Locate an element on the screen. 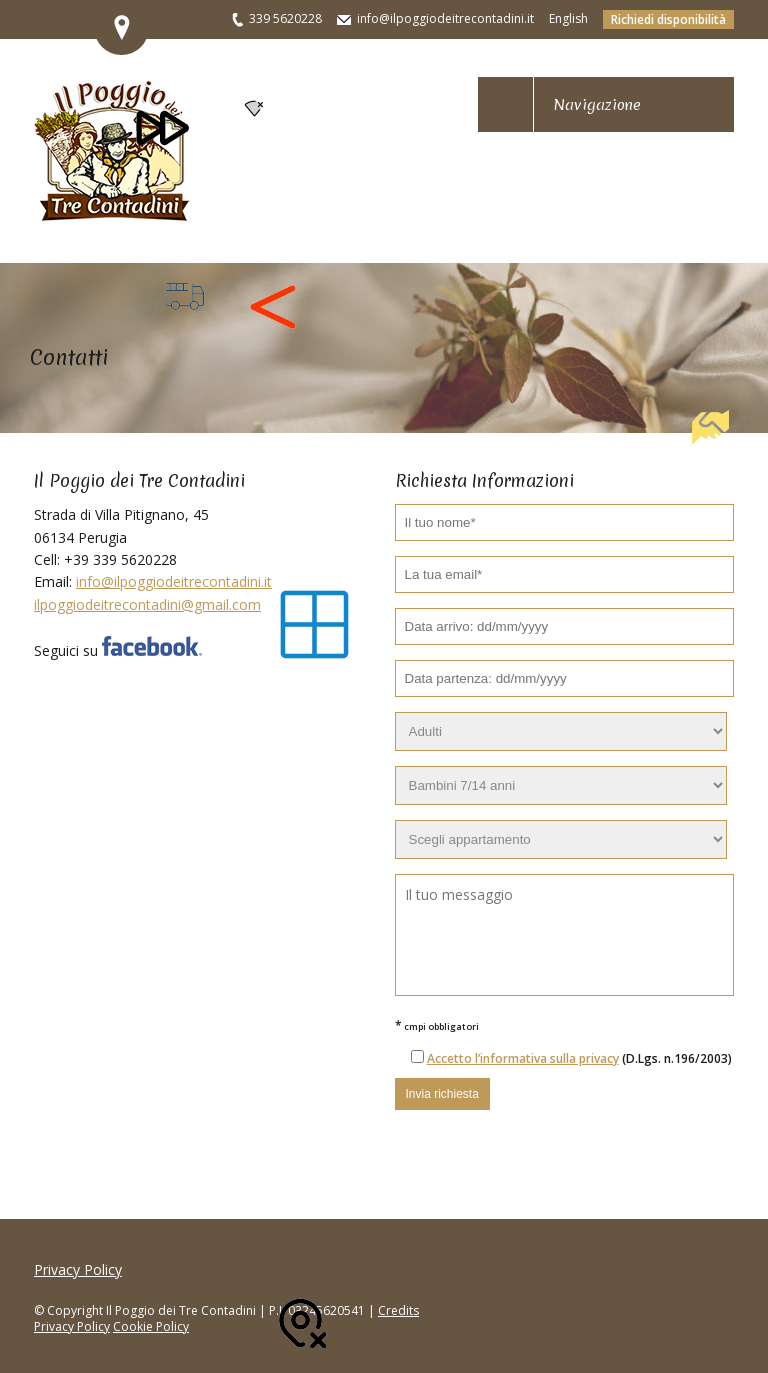 This screenshot has height=1373, width=768. skip forward in media playback is located at coordinates (160, 128).